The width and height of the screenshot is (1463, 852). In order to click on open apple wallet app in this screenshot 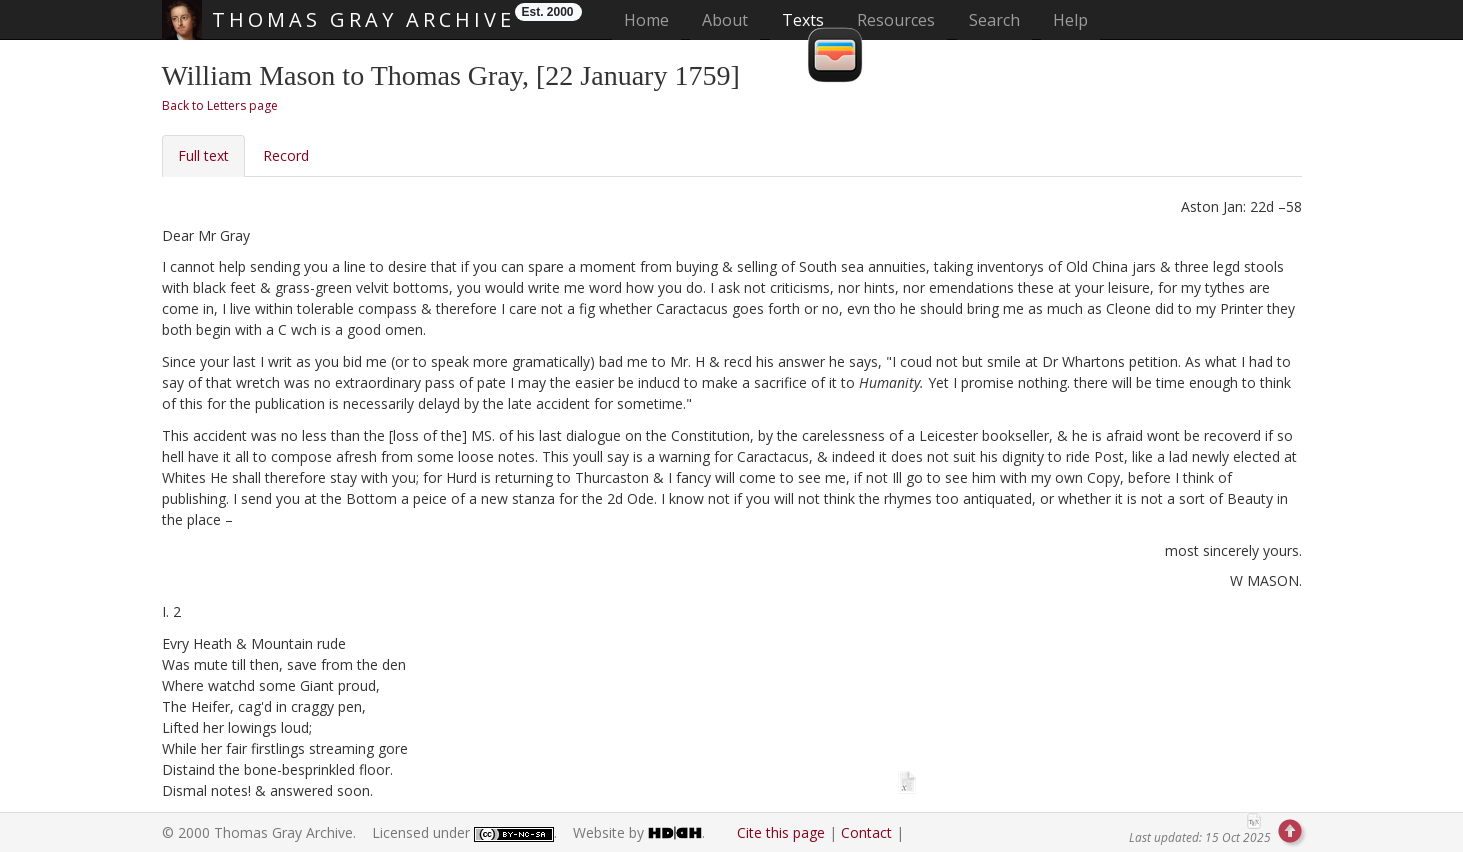, I will do `click(835, 55)`.